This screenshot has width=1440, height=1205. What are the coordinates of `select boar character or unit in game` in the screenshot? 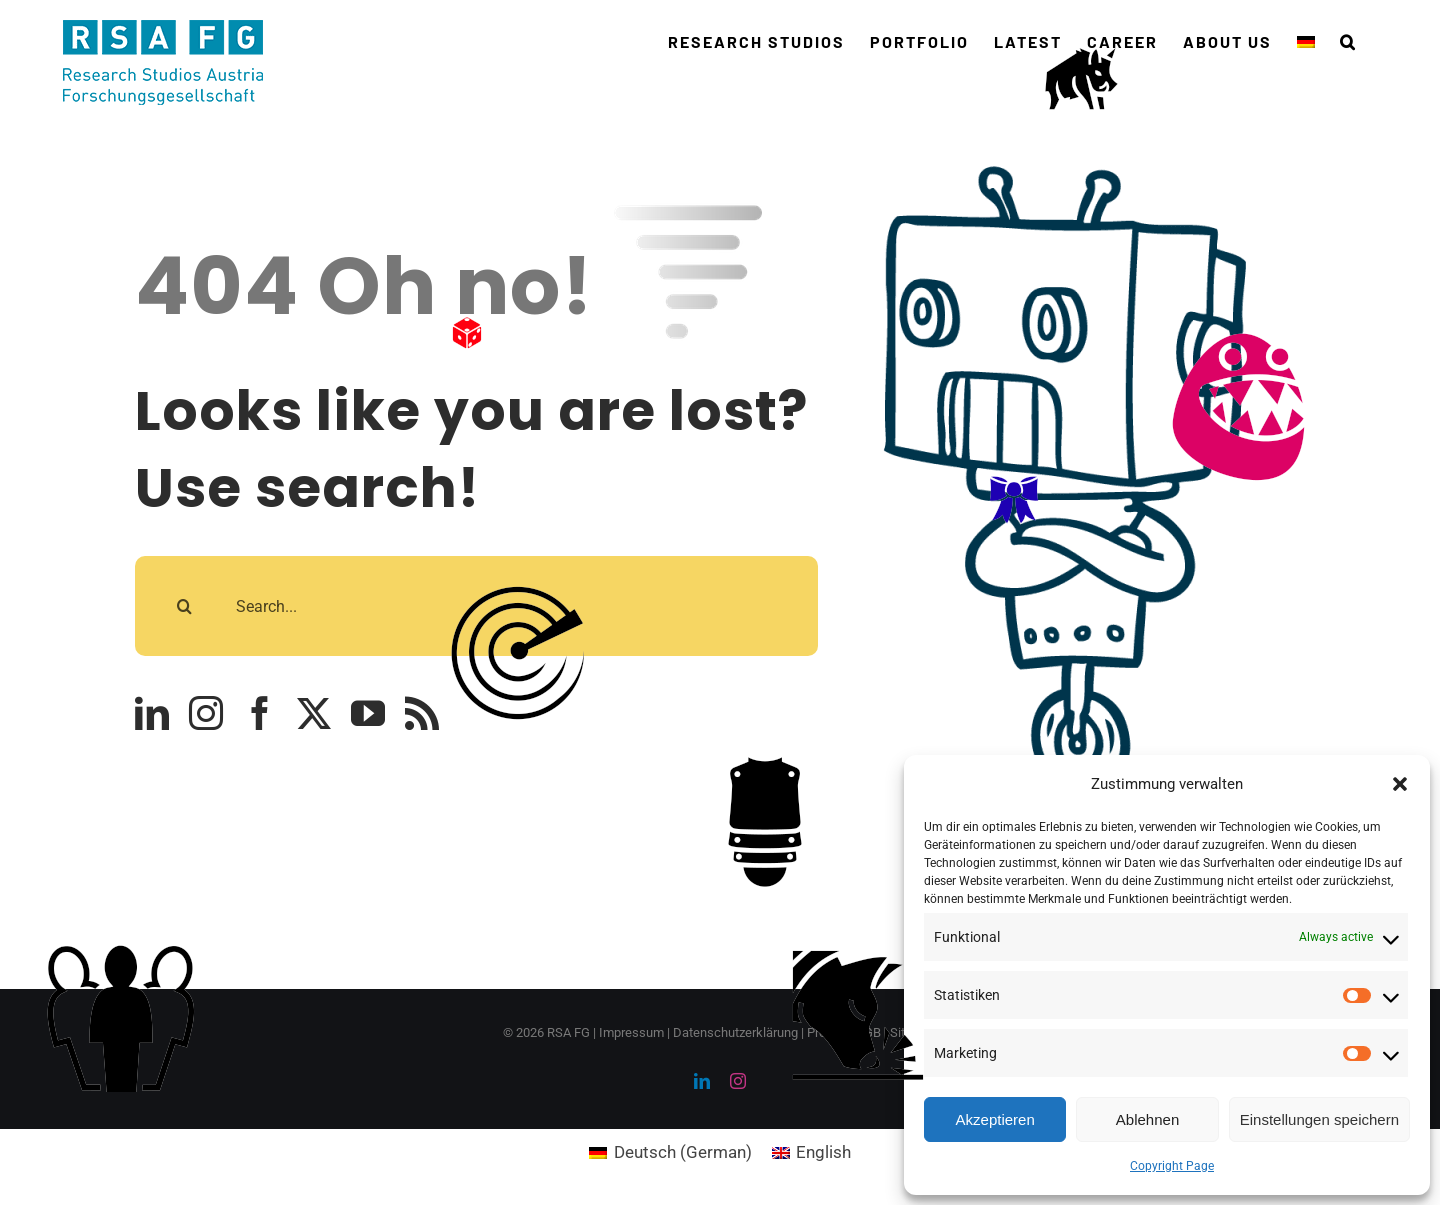 It's located at (1081, 77).